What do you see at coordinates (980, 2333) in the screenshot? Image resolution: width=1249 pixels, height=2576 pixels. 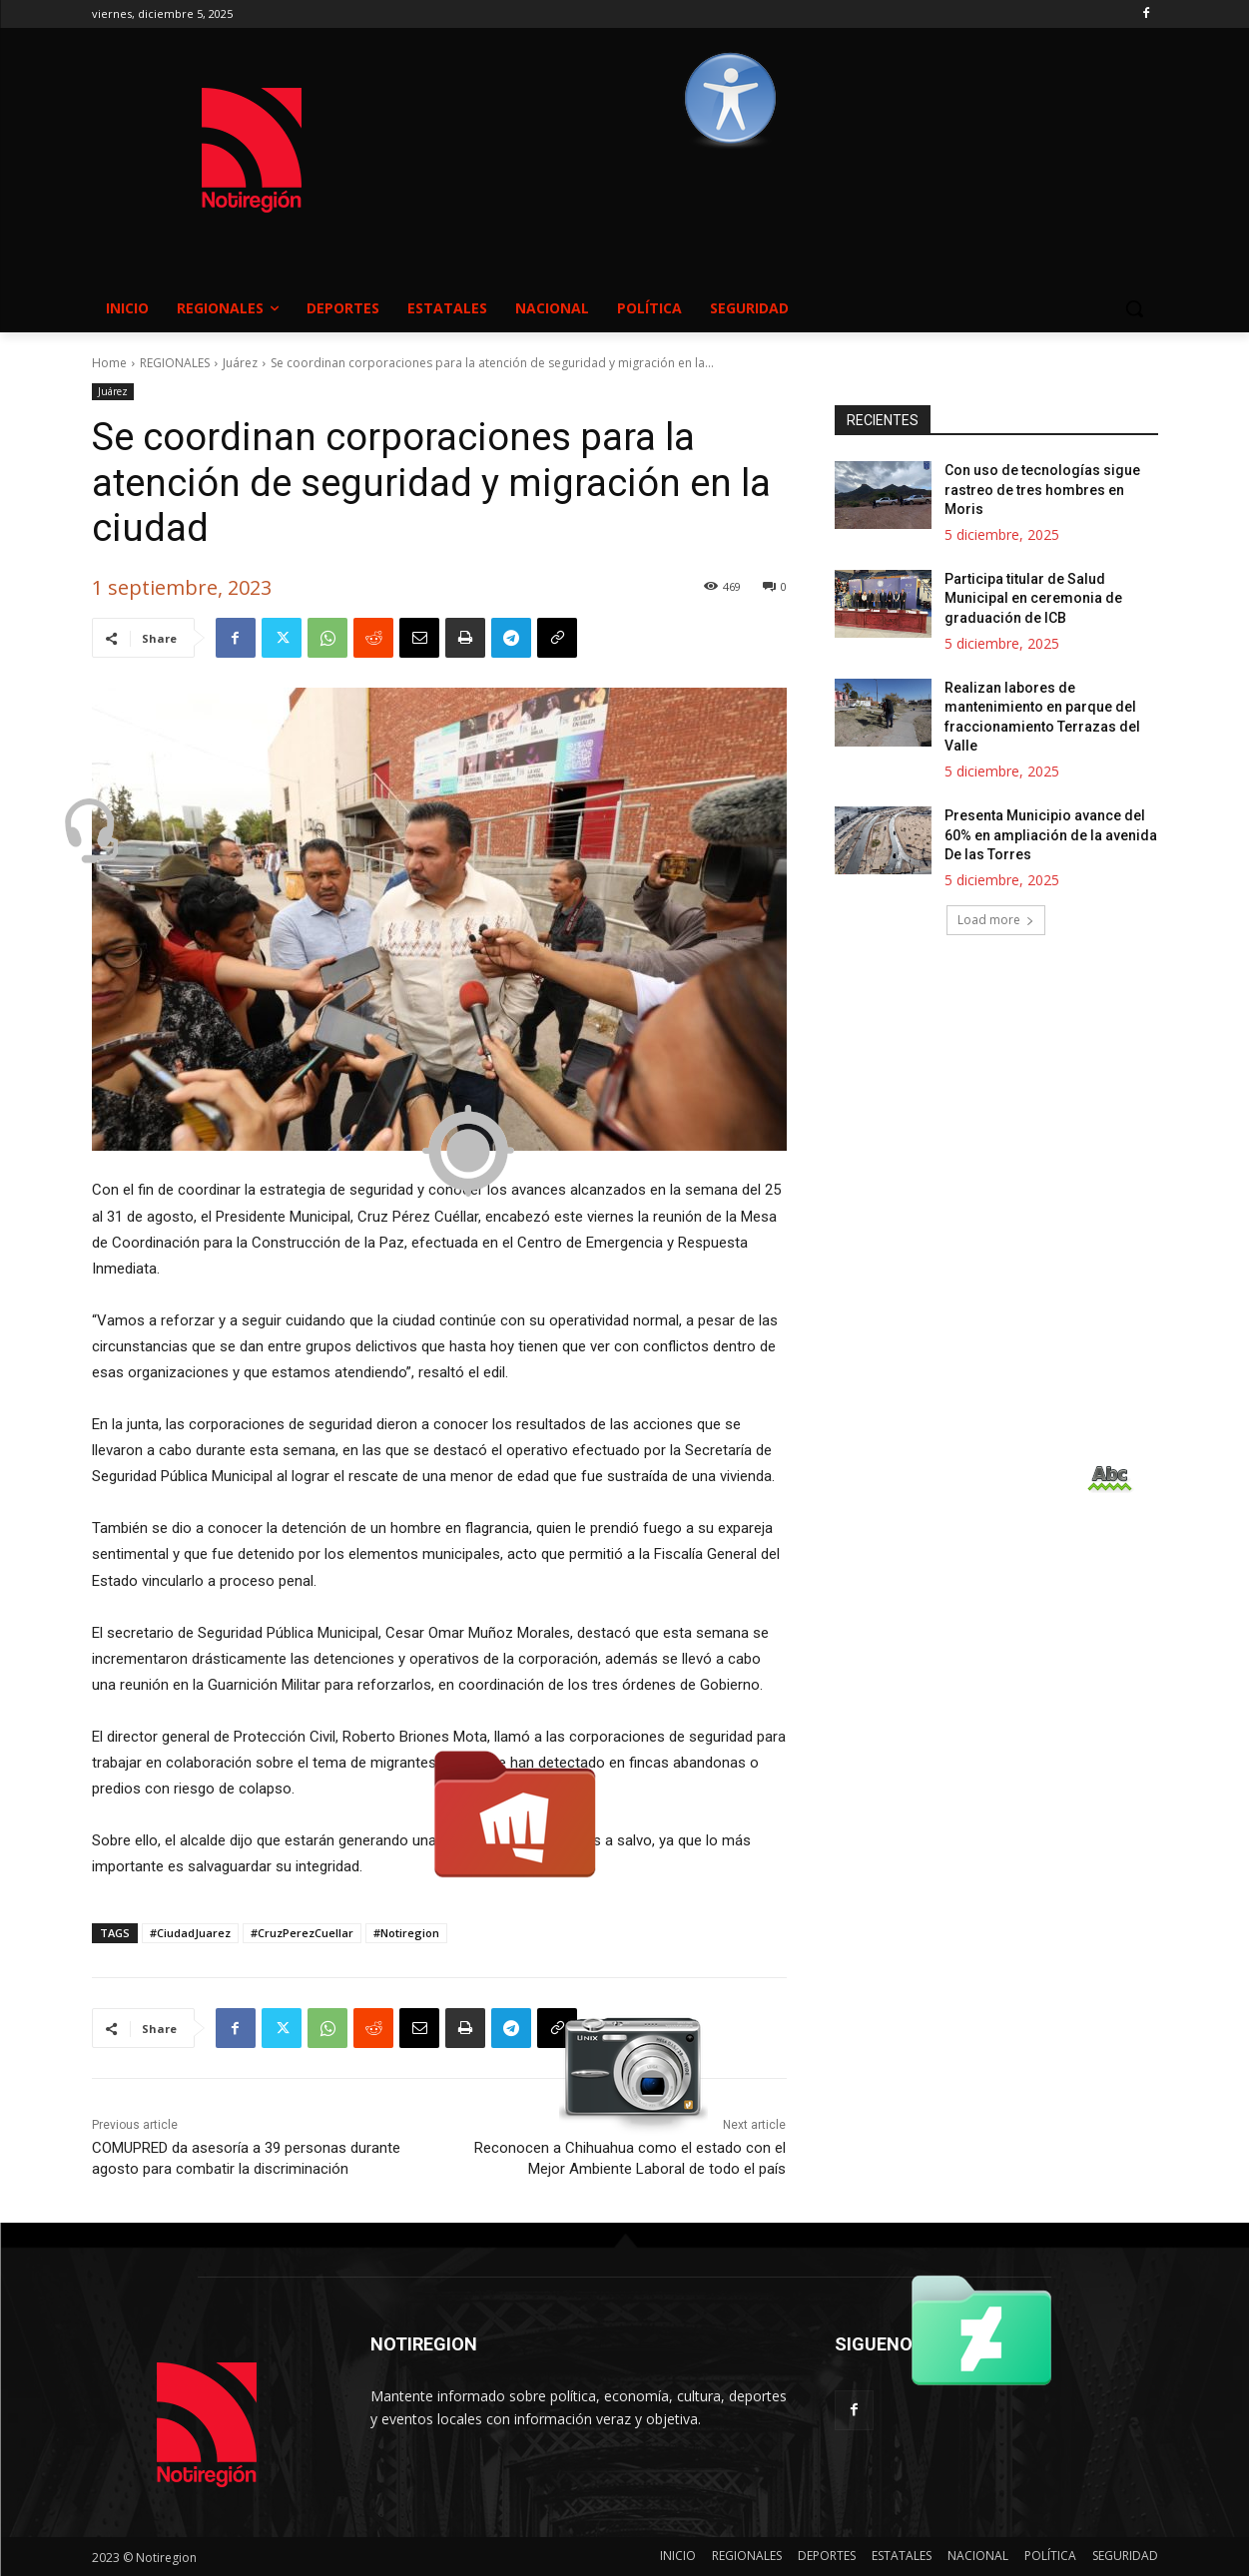 I see `open your DeviantArt downloads folder` at bounding box center [980, 2333].